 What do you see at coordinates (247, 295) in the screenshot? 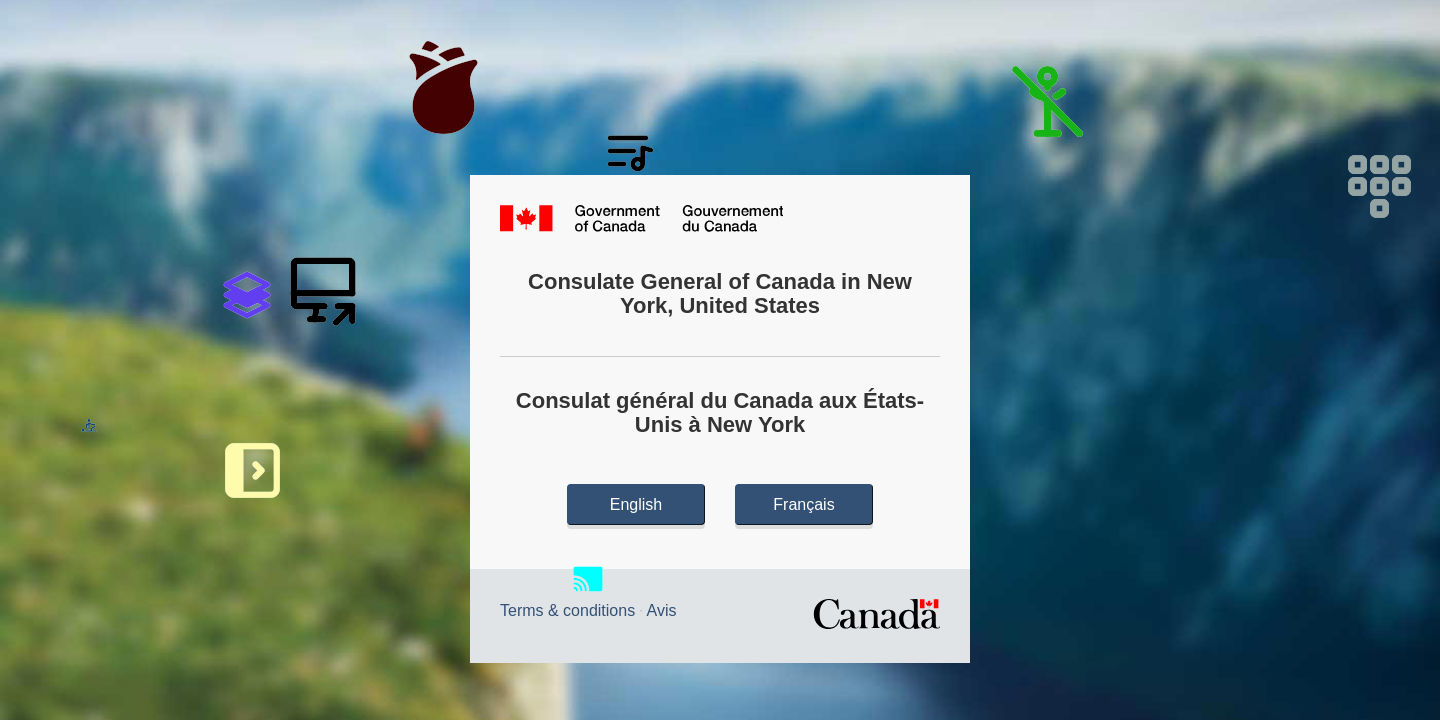
I see `view middle layer in a stack` at bounding box center [247, 295].